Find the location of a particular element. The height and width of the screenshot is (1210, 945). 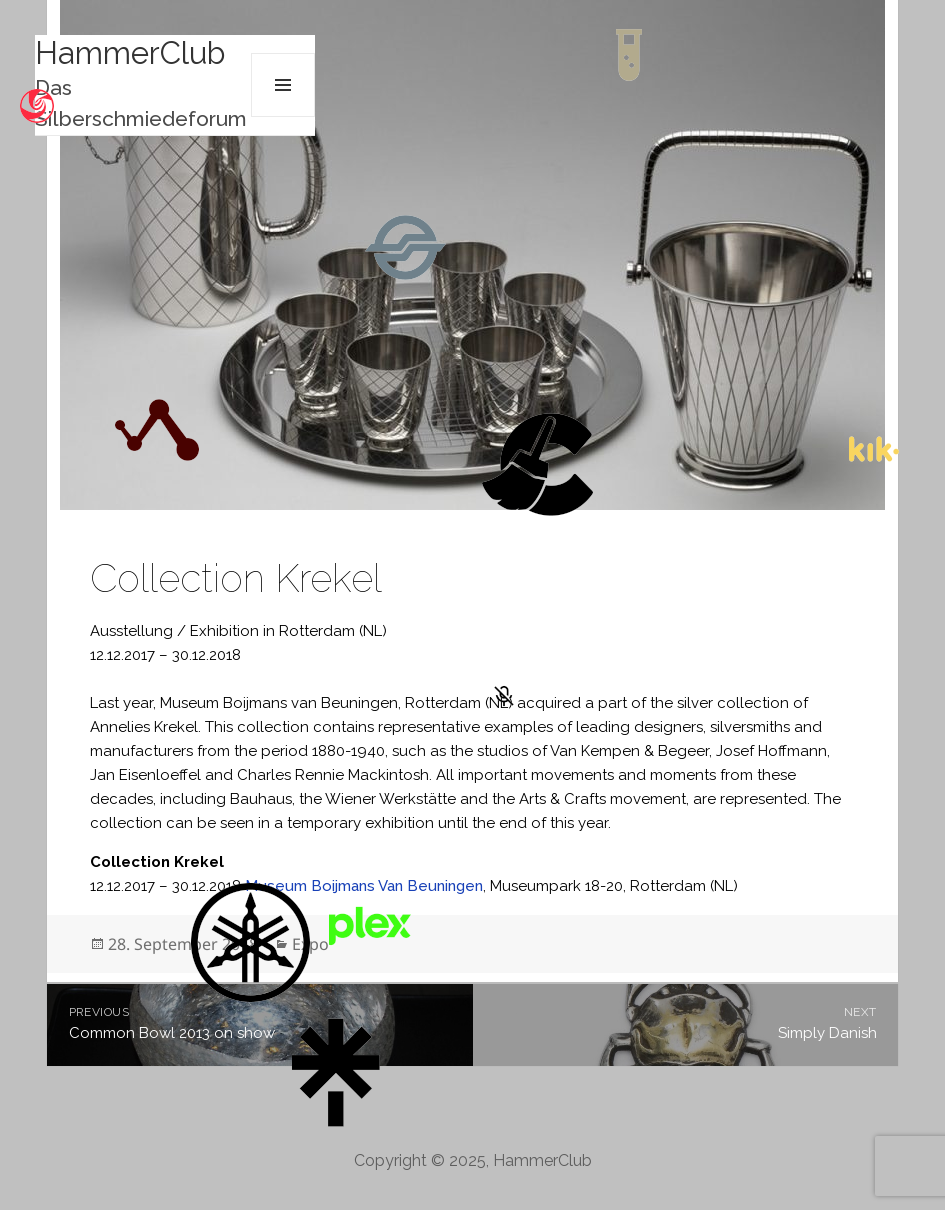

open deepin desktop environment settings is located at coordinates (37, 106).